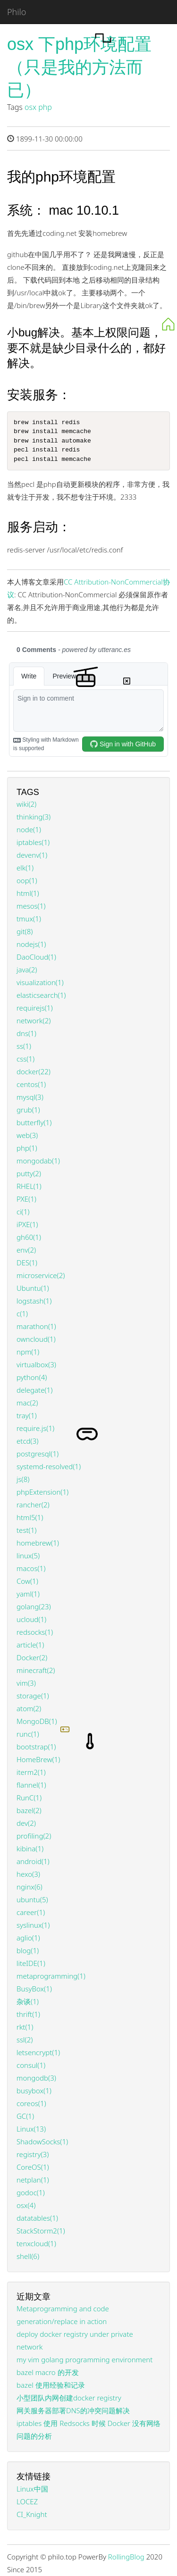 Image resolution: width=177 pixels, height=2576 pixels. What do you see at coordinates (65, 1729) in the screenshot?
I see `access gaming or game center features` at bounding box center [65, 1729].